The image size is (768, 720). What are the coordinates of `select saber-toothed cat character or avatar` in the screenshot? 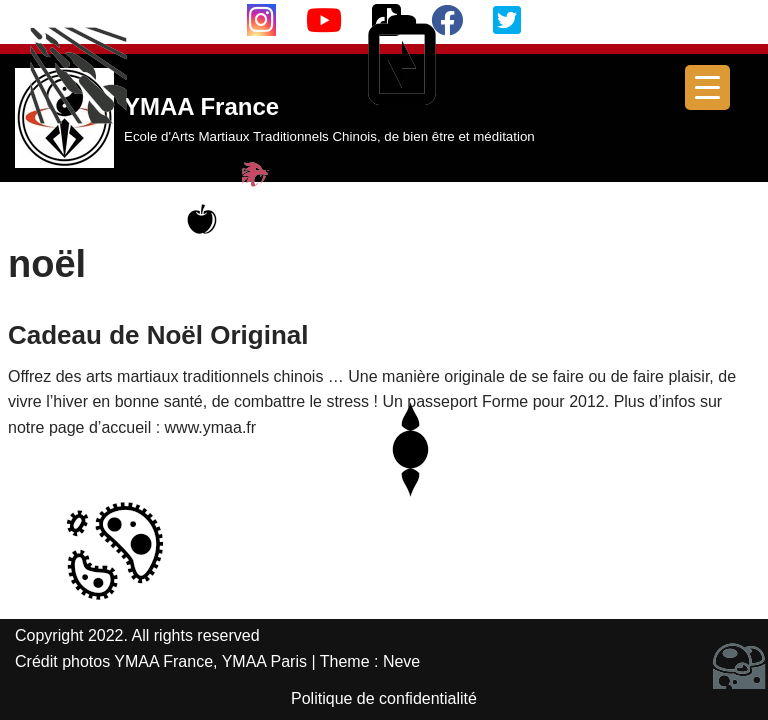 It's located at (255, 174).